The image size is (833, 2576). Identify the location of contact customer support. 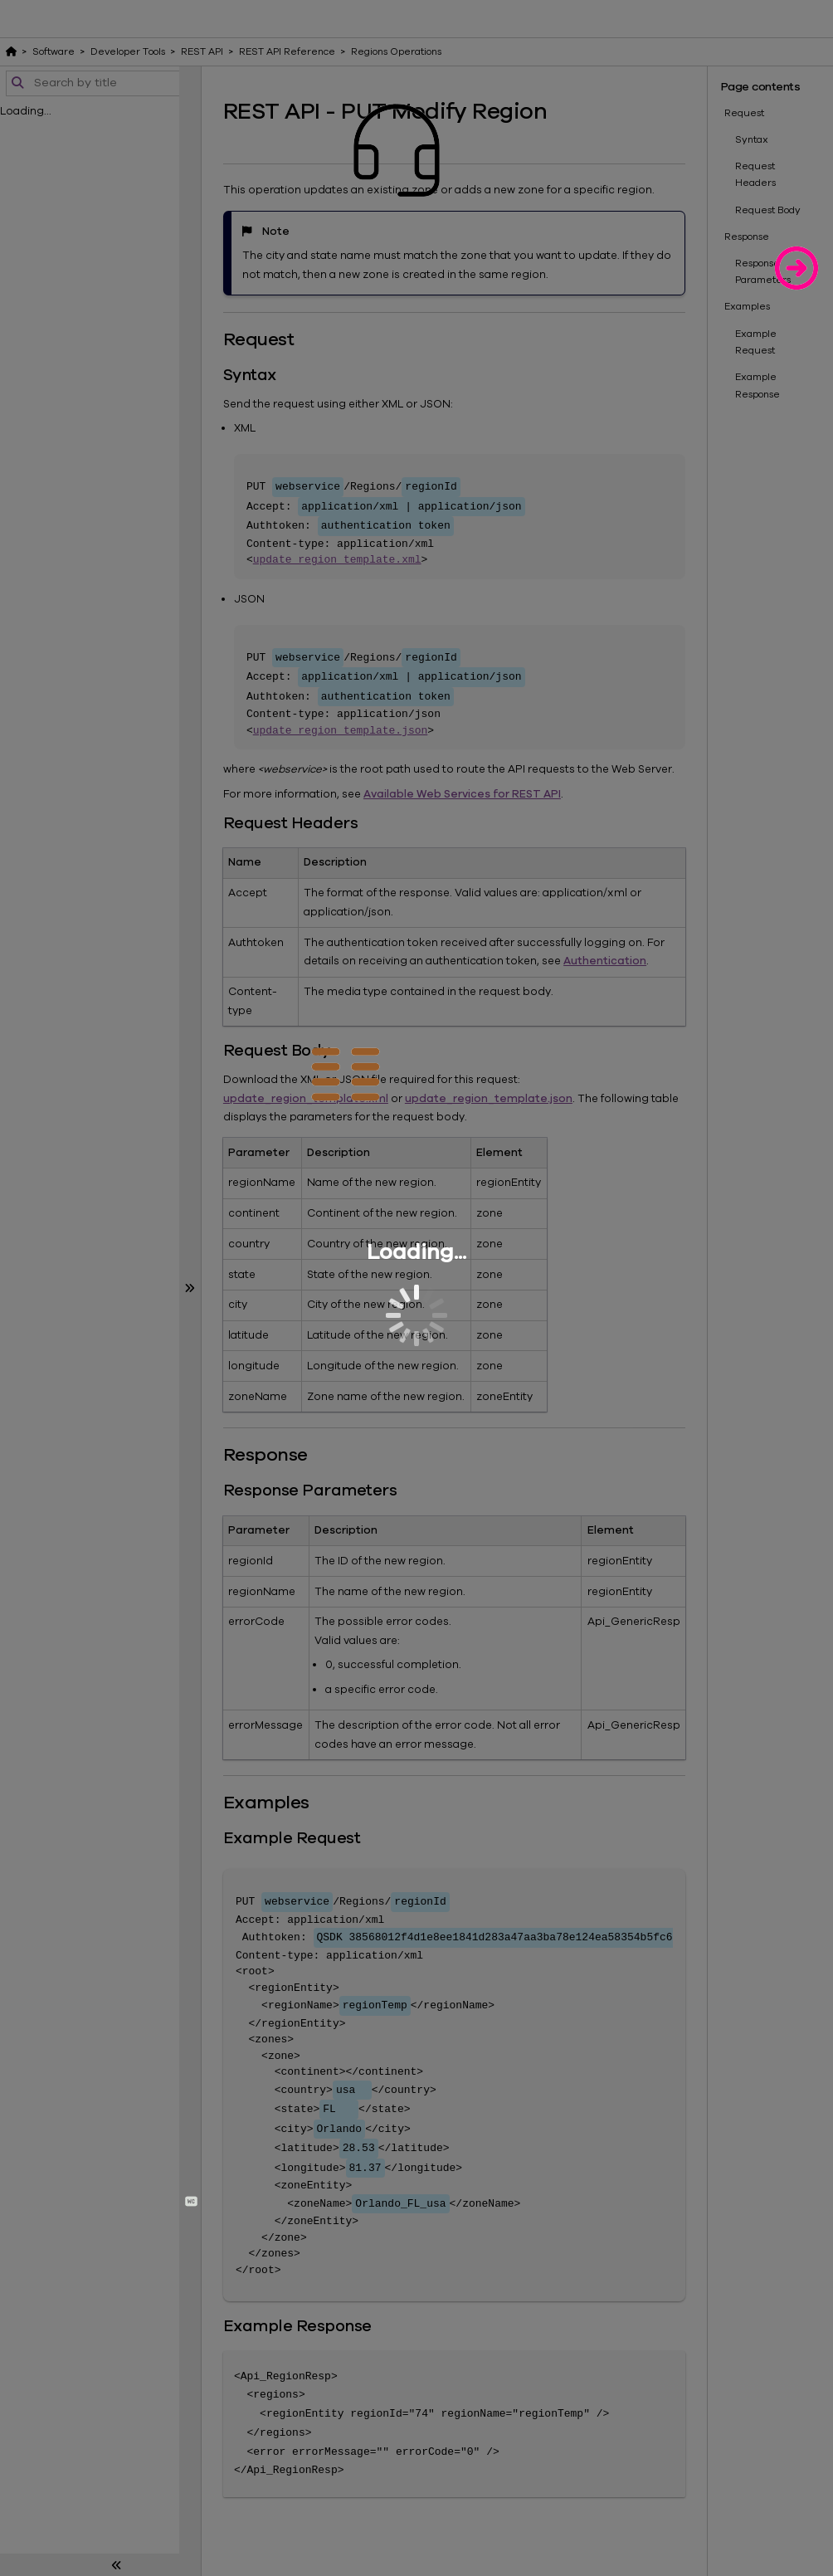
(397, 147).